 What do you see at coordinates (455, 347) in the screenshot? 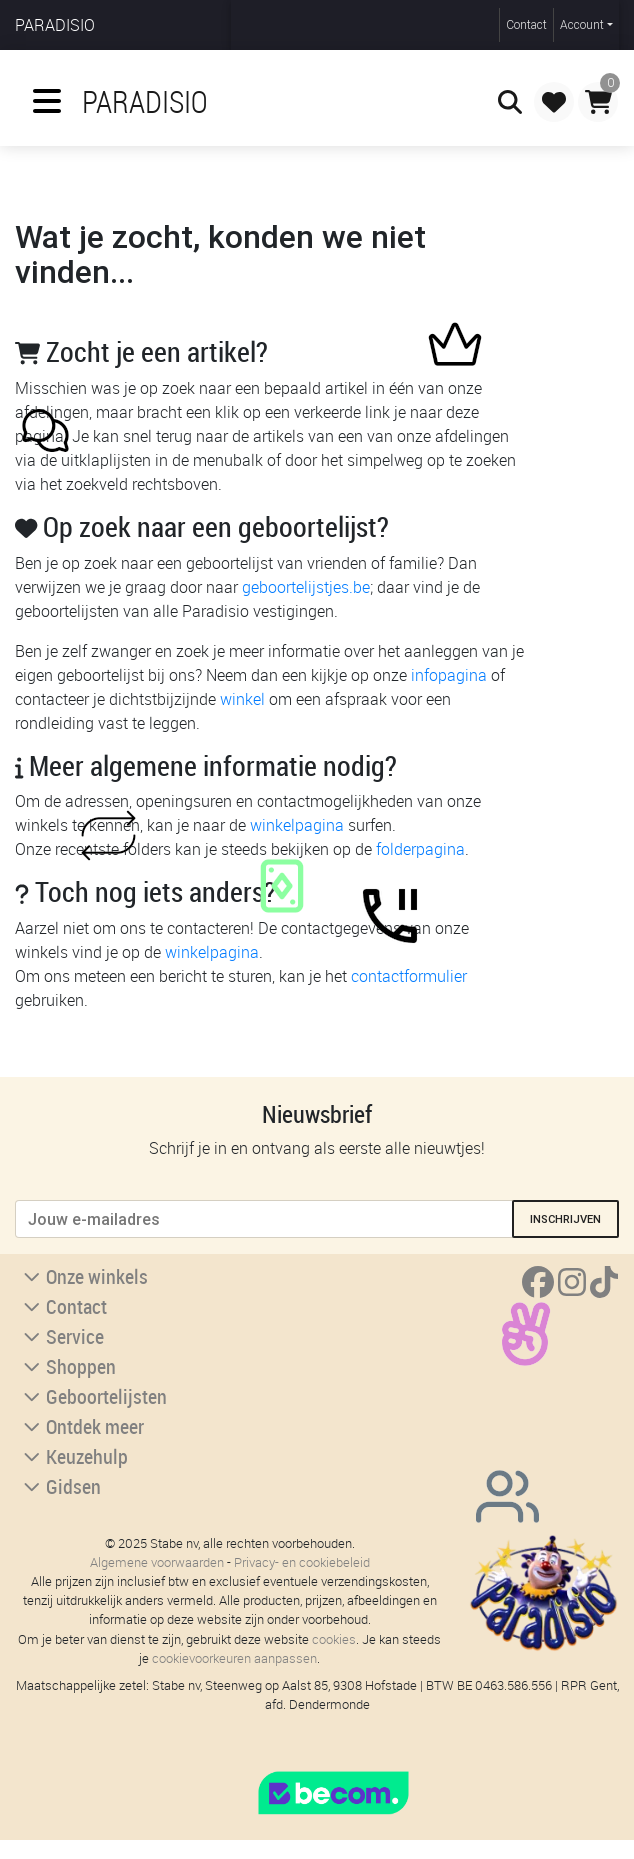
I see `indicates premium or pro membership status` at bounding box center [455, 347].